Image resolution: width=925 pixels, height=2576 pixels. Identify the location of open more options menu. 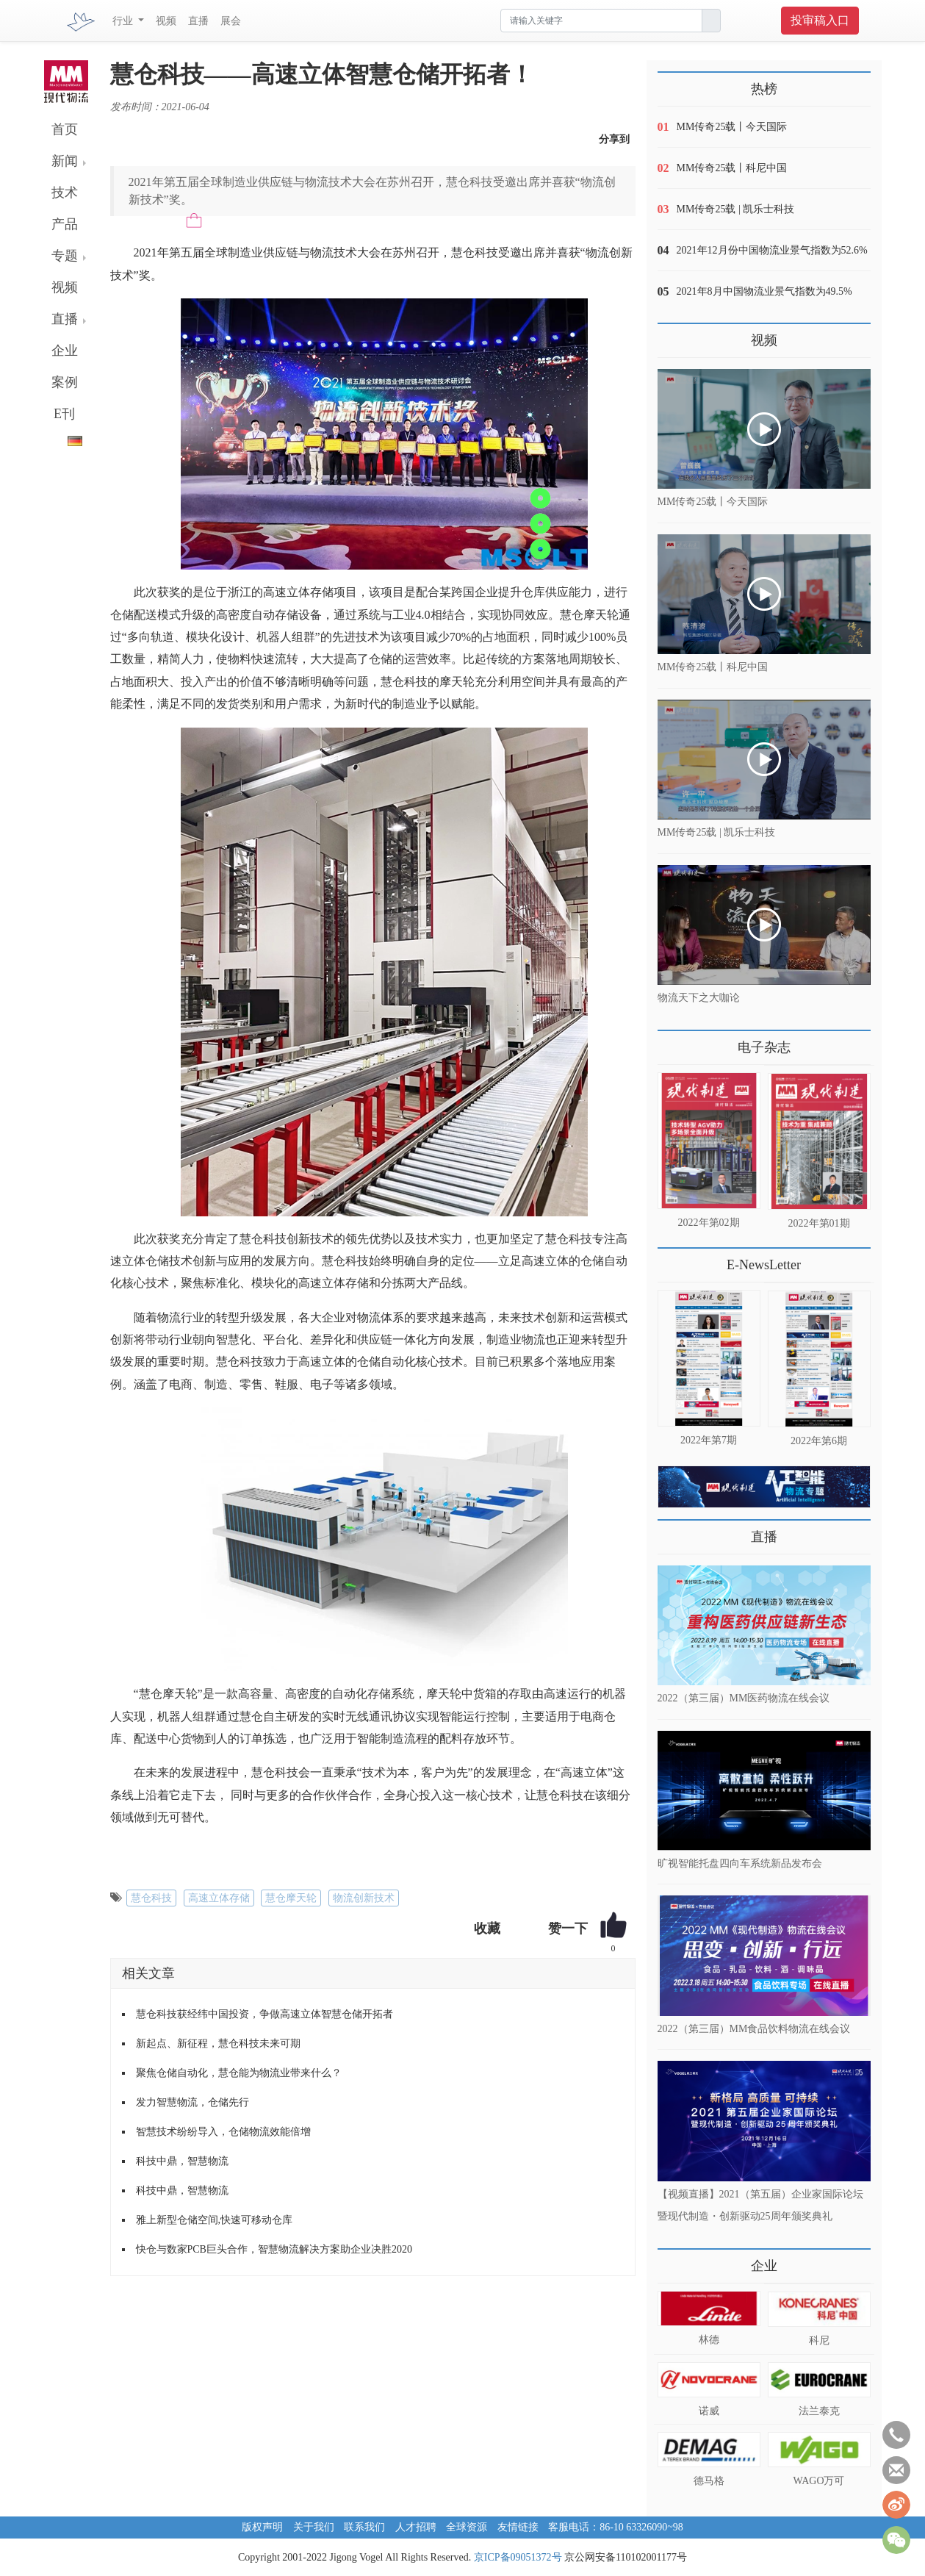
(540, 523).